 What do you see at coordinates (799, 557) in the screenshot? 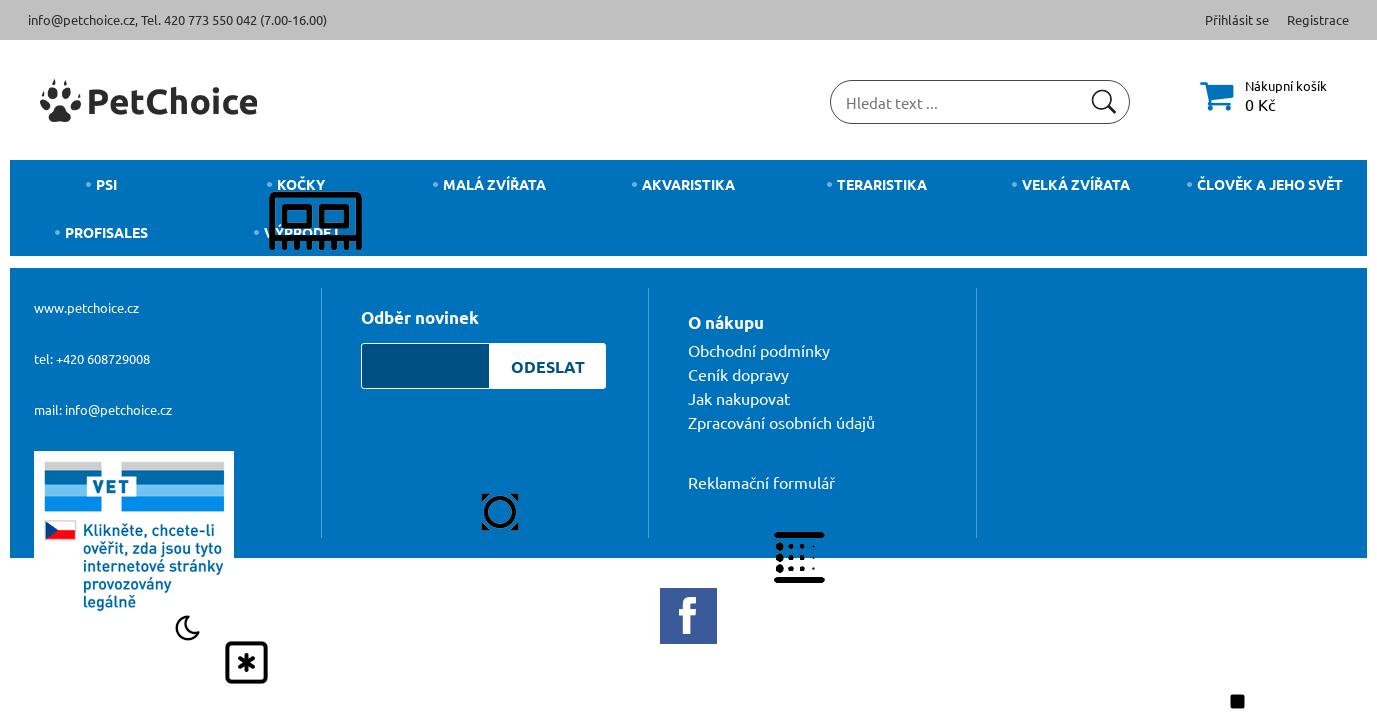
I see `apply linear blur effect to image` at bounding box center [799, 557].